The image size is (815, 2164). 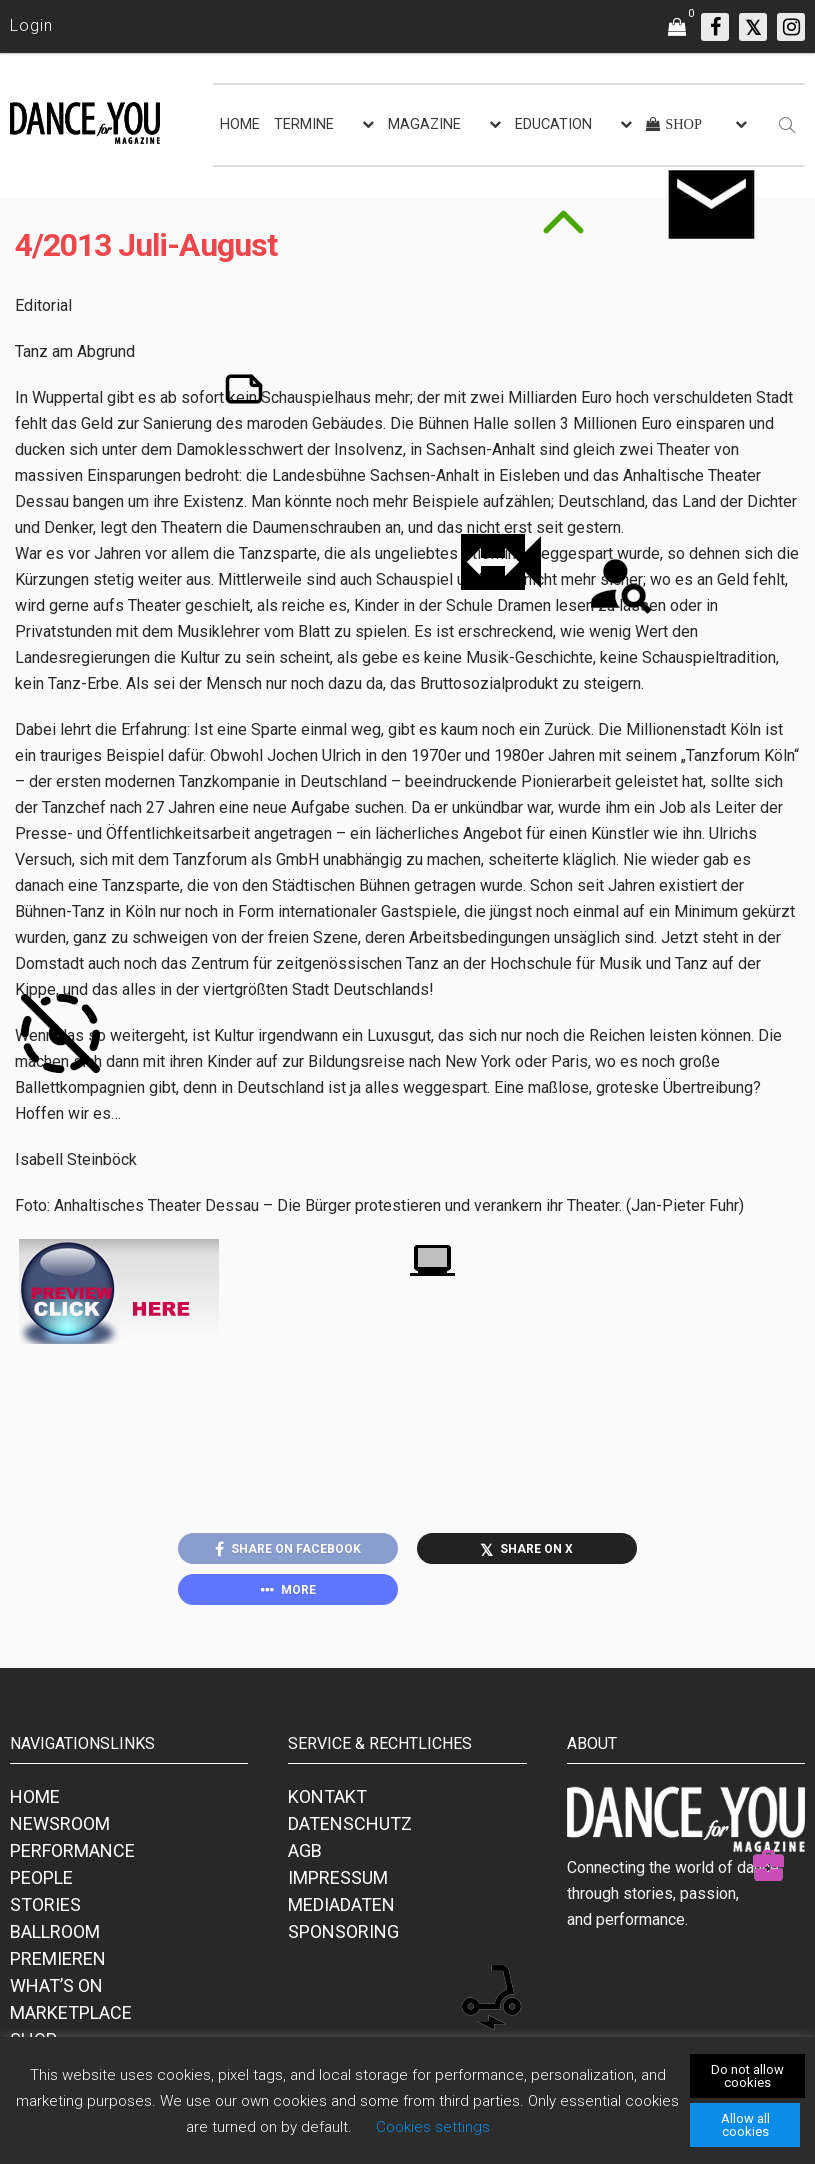 I want to click on access windows laptop or PC settings, so click(x=432, y=1261).